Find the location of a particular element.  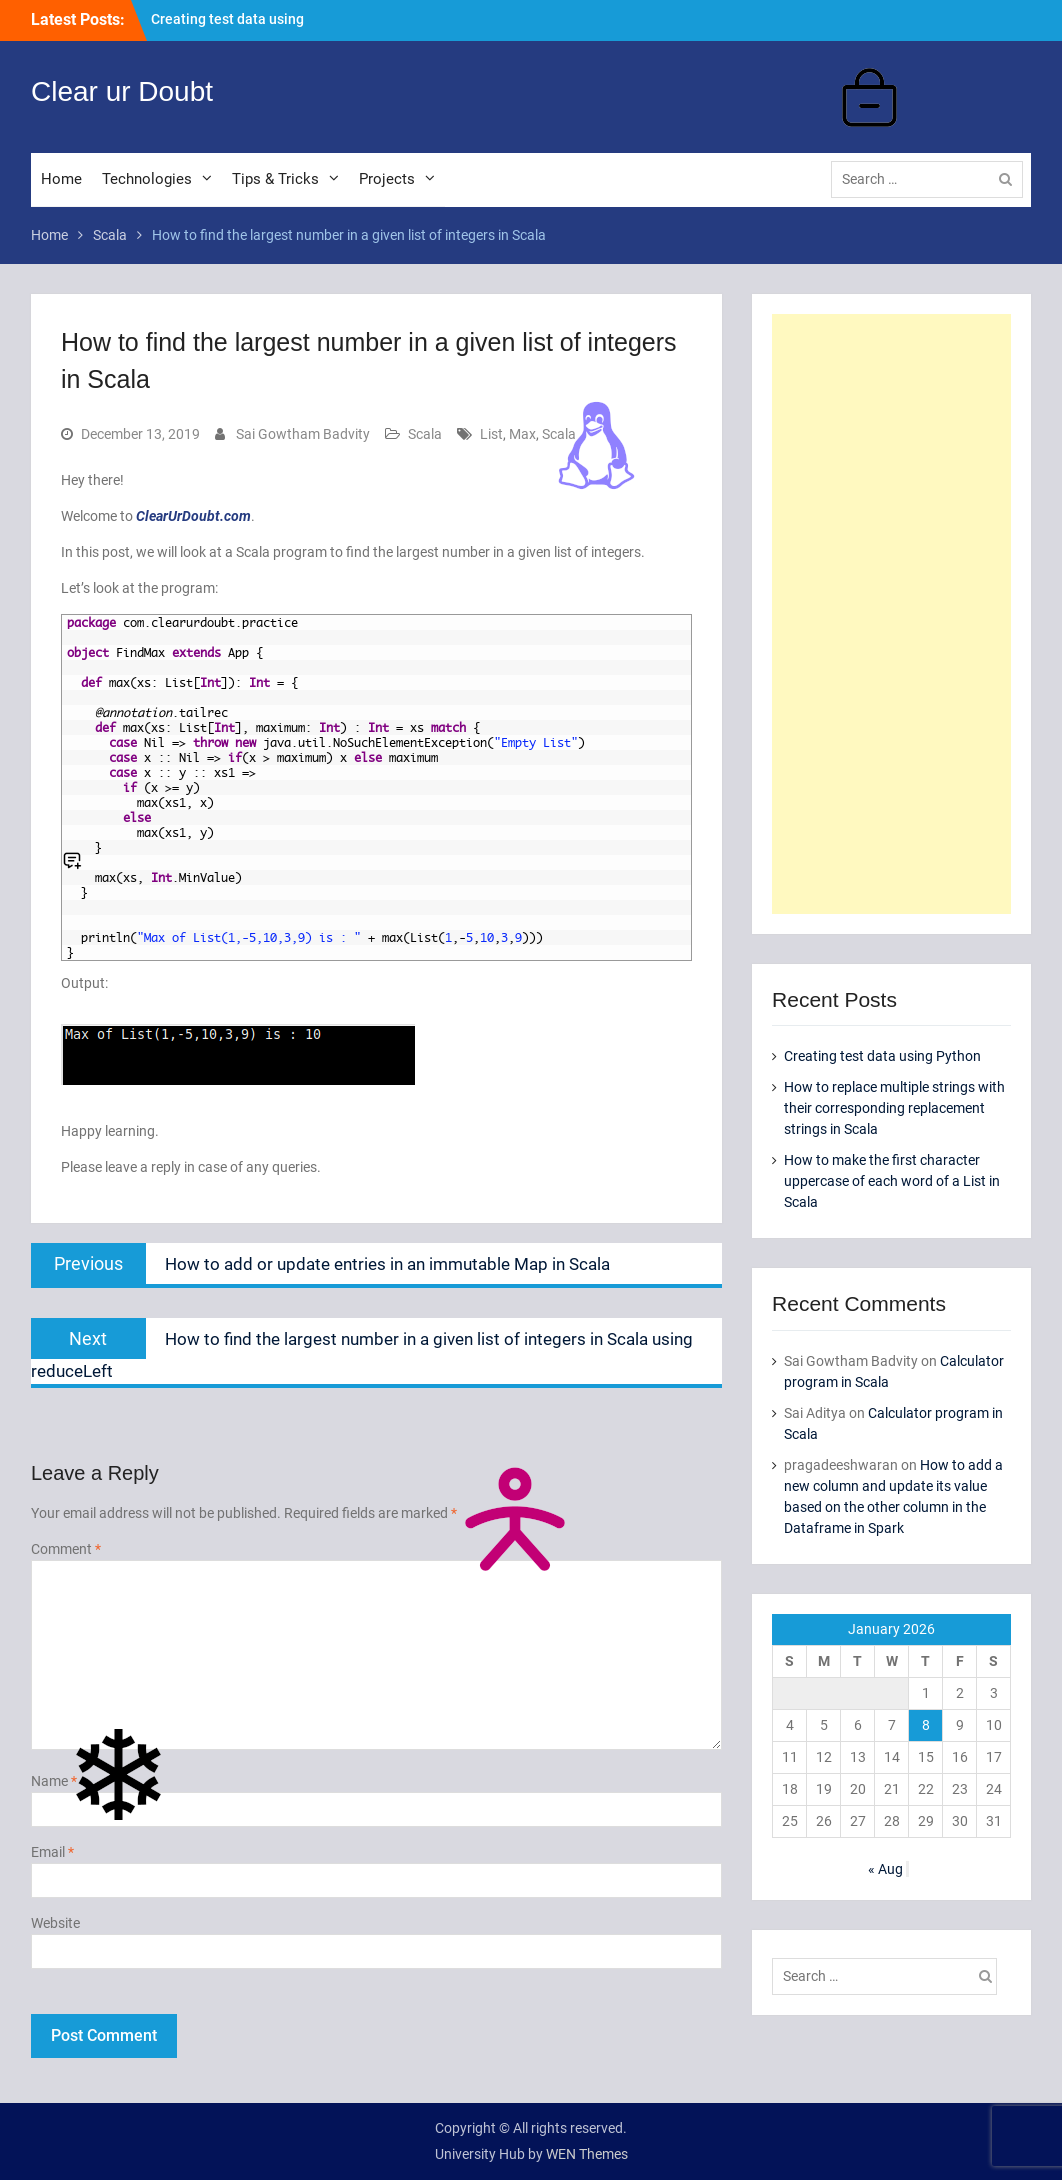

indicates Linux operating system compatibility is located at coordinates (596, 445).